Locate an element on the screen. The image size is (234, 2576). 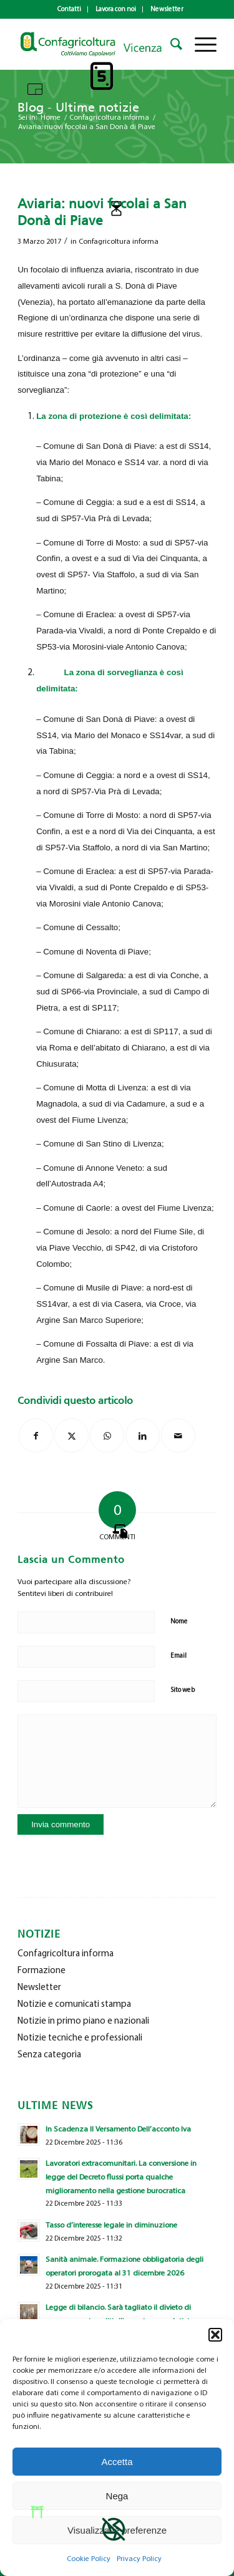
access japanese cultural content or settings is located at coordinates (37, 2512).